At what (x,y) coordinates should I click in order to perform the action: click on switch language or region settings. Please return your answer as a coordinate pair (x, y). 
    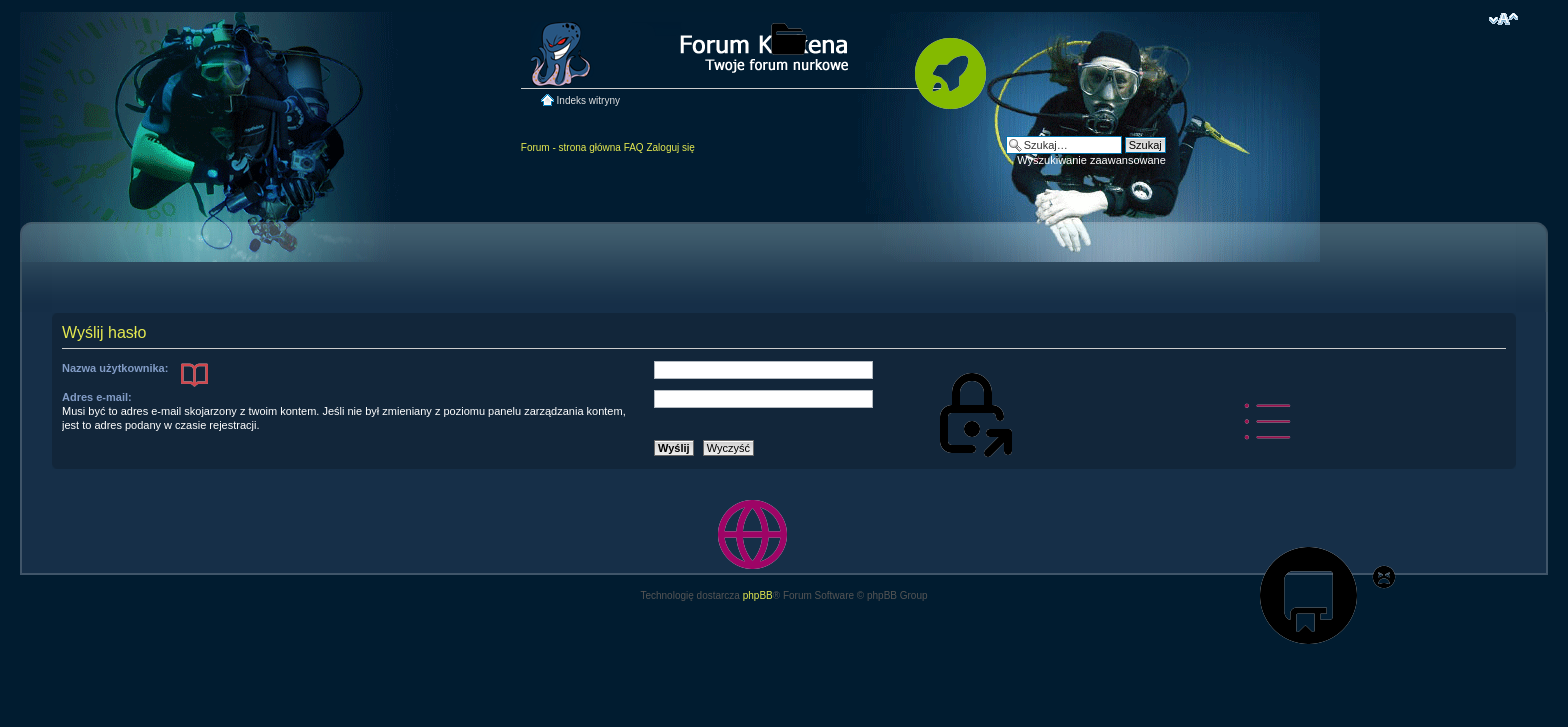
    Looking at the image, I should click on (752, 534).